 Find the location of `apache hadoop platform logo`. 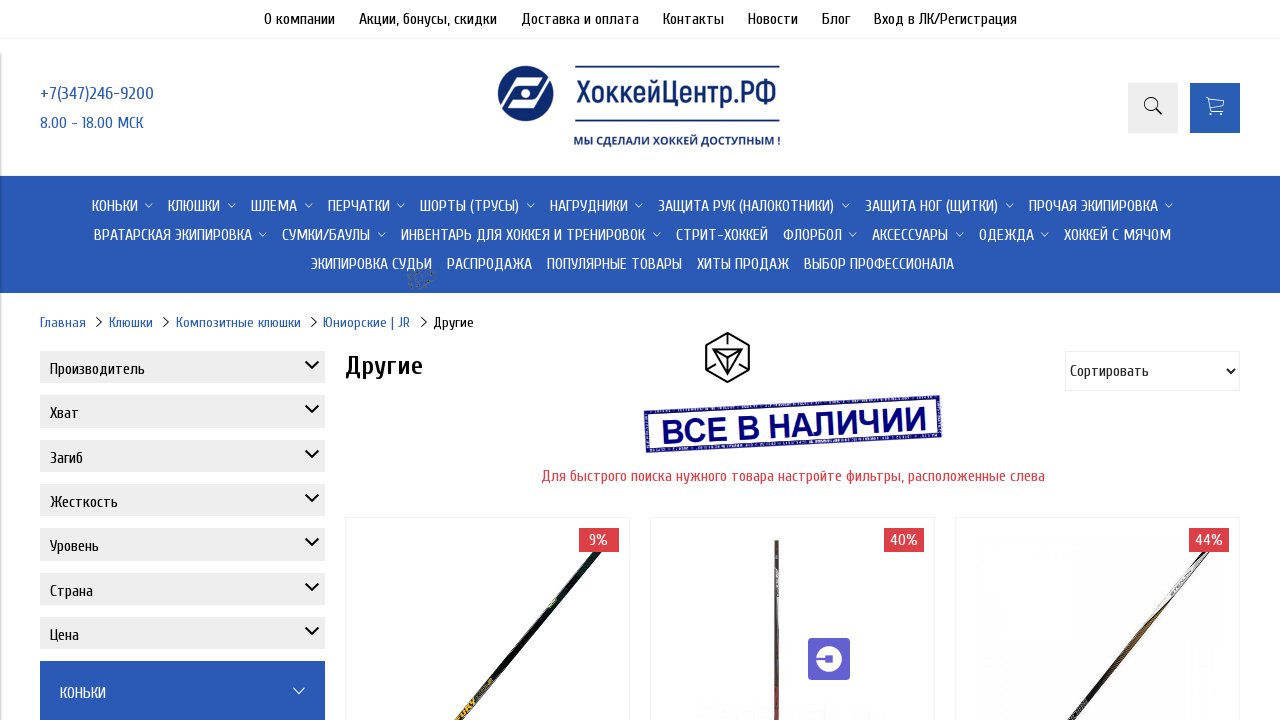

apache hadoop platform logo is located at coordinates (421, 278).